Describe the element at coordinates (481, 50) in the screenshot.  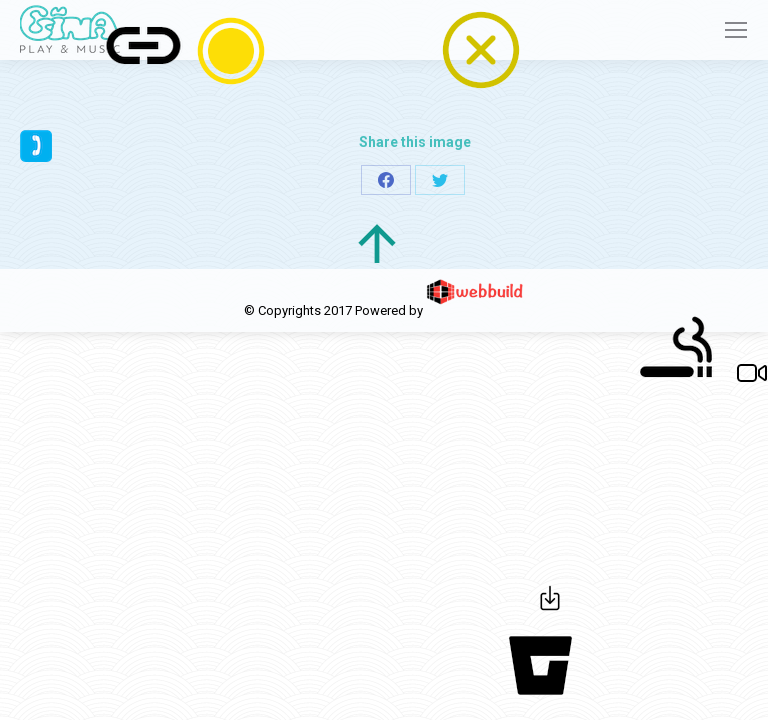
I see `close or dismiss a dialog` at that location.